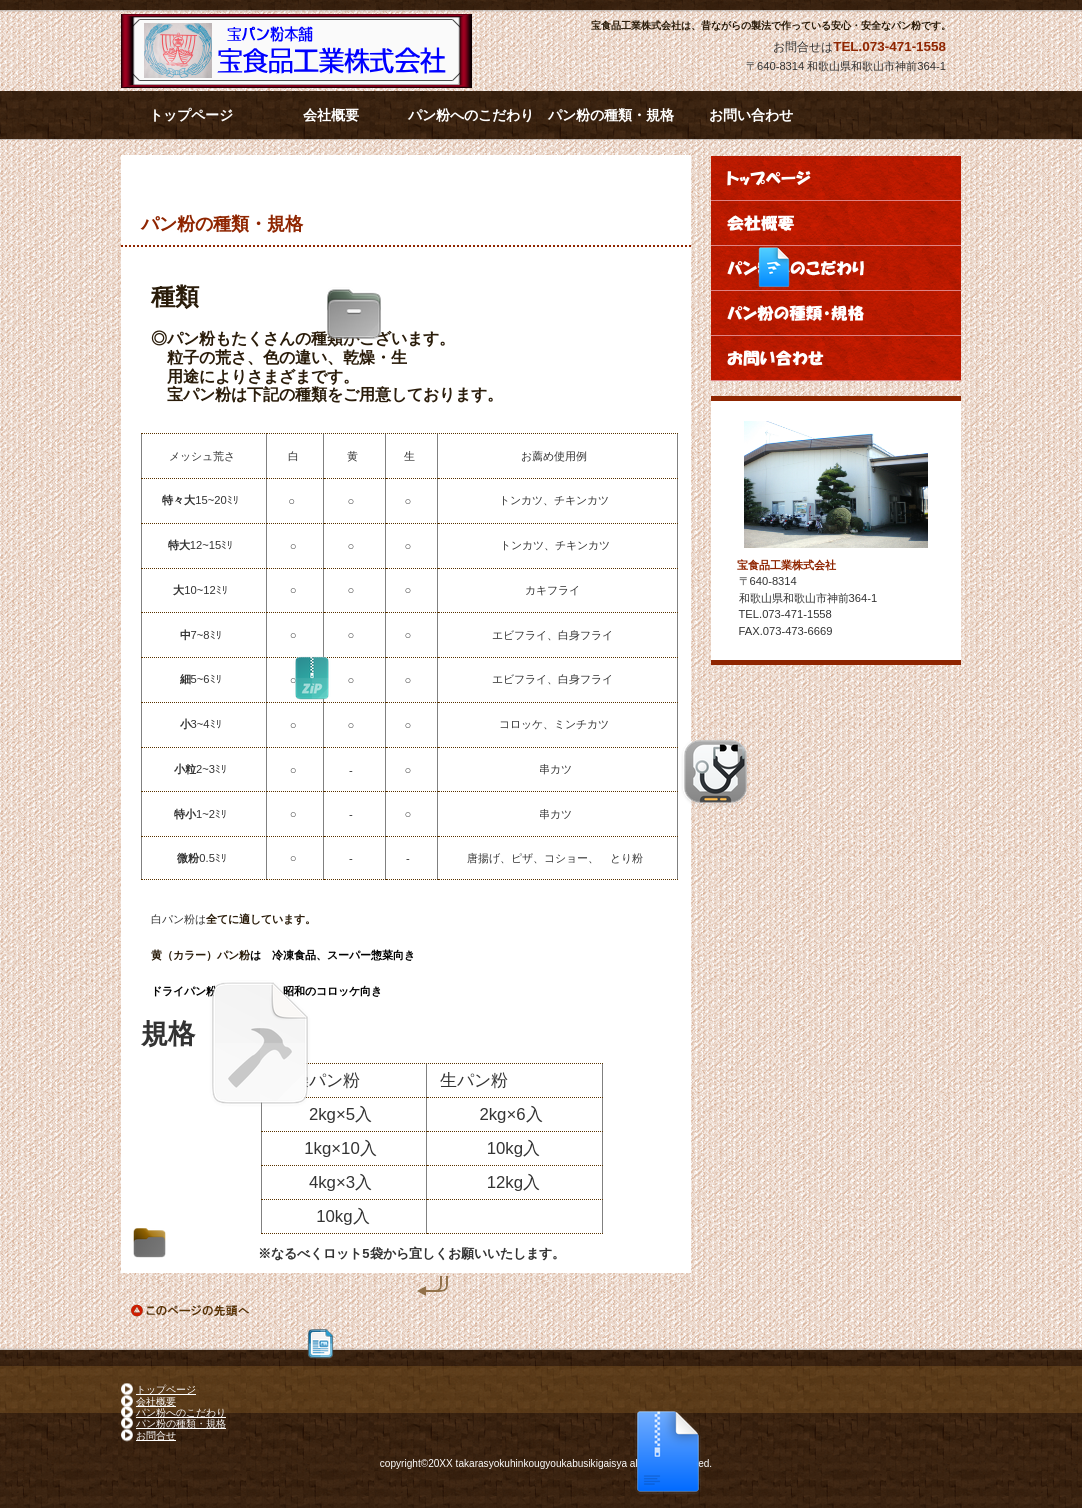 Image resolution: width=1082 pixels, height=1508 pixels. Describe the element at coordinates (715, 772) in the screenshot. I see `access disk health and diagnostic settings` at that location.